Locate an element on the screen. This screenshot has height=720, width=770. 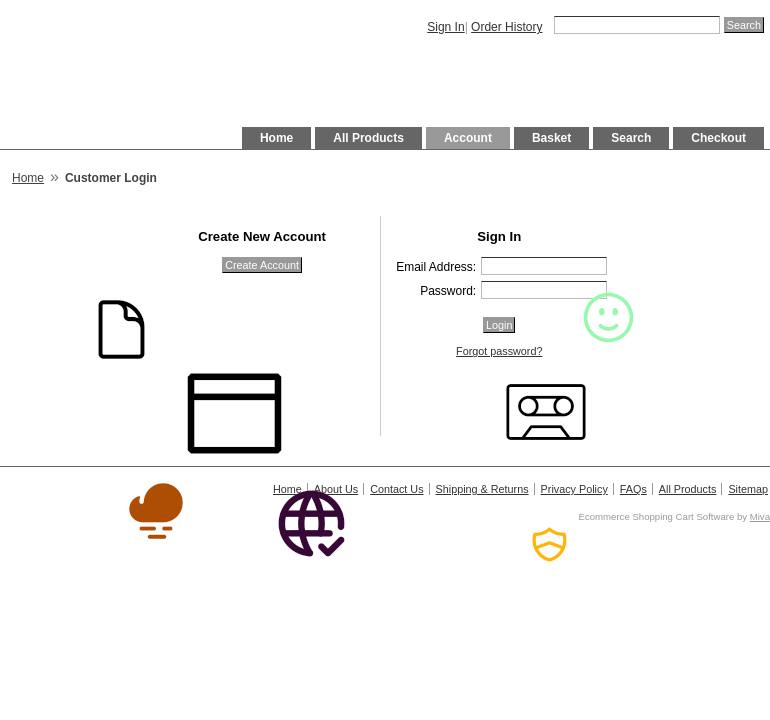
view document is located at coordinates (121, 329).